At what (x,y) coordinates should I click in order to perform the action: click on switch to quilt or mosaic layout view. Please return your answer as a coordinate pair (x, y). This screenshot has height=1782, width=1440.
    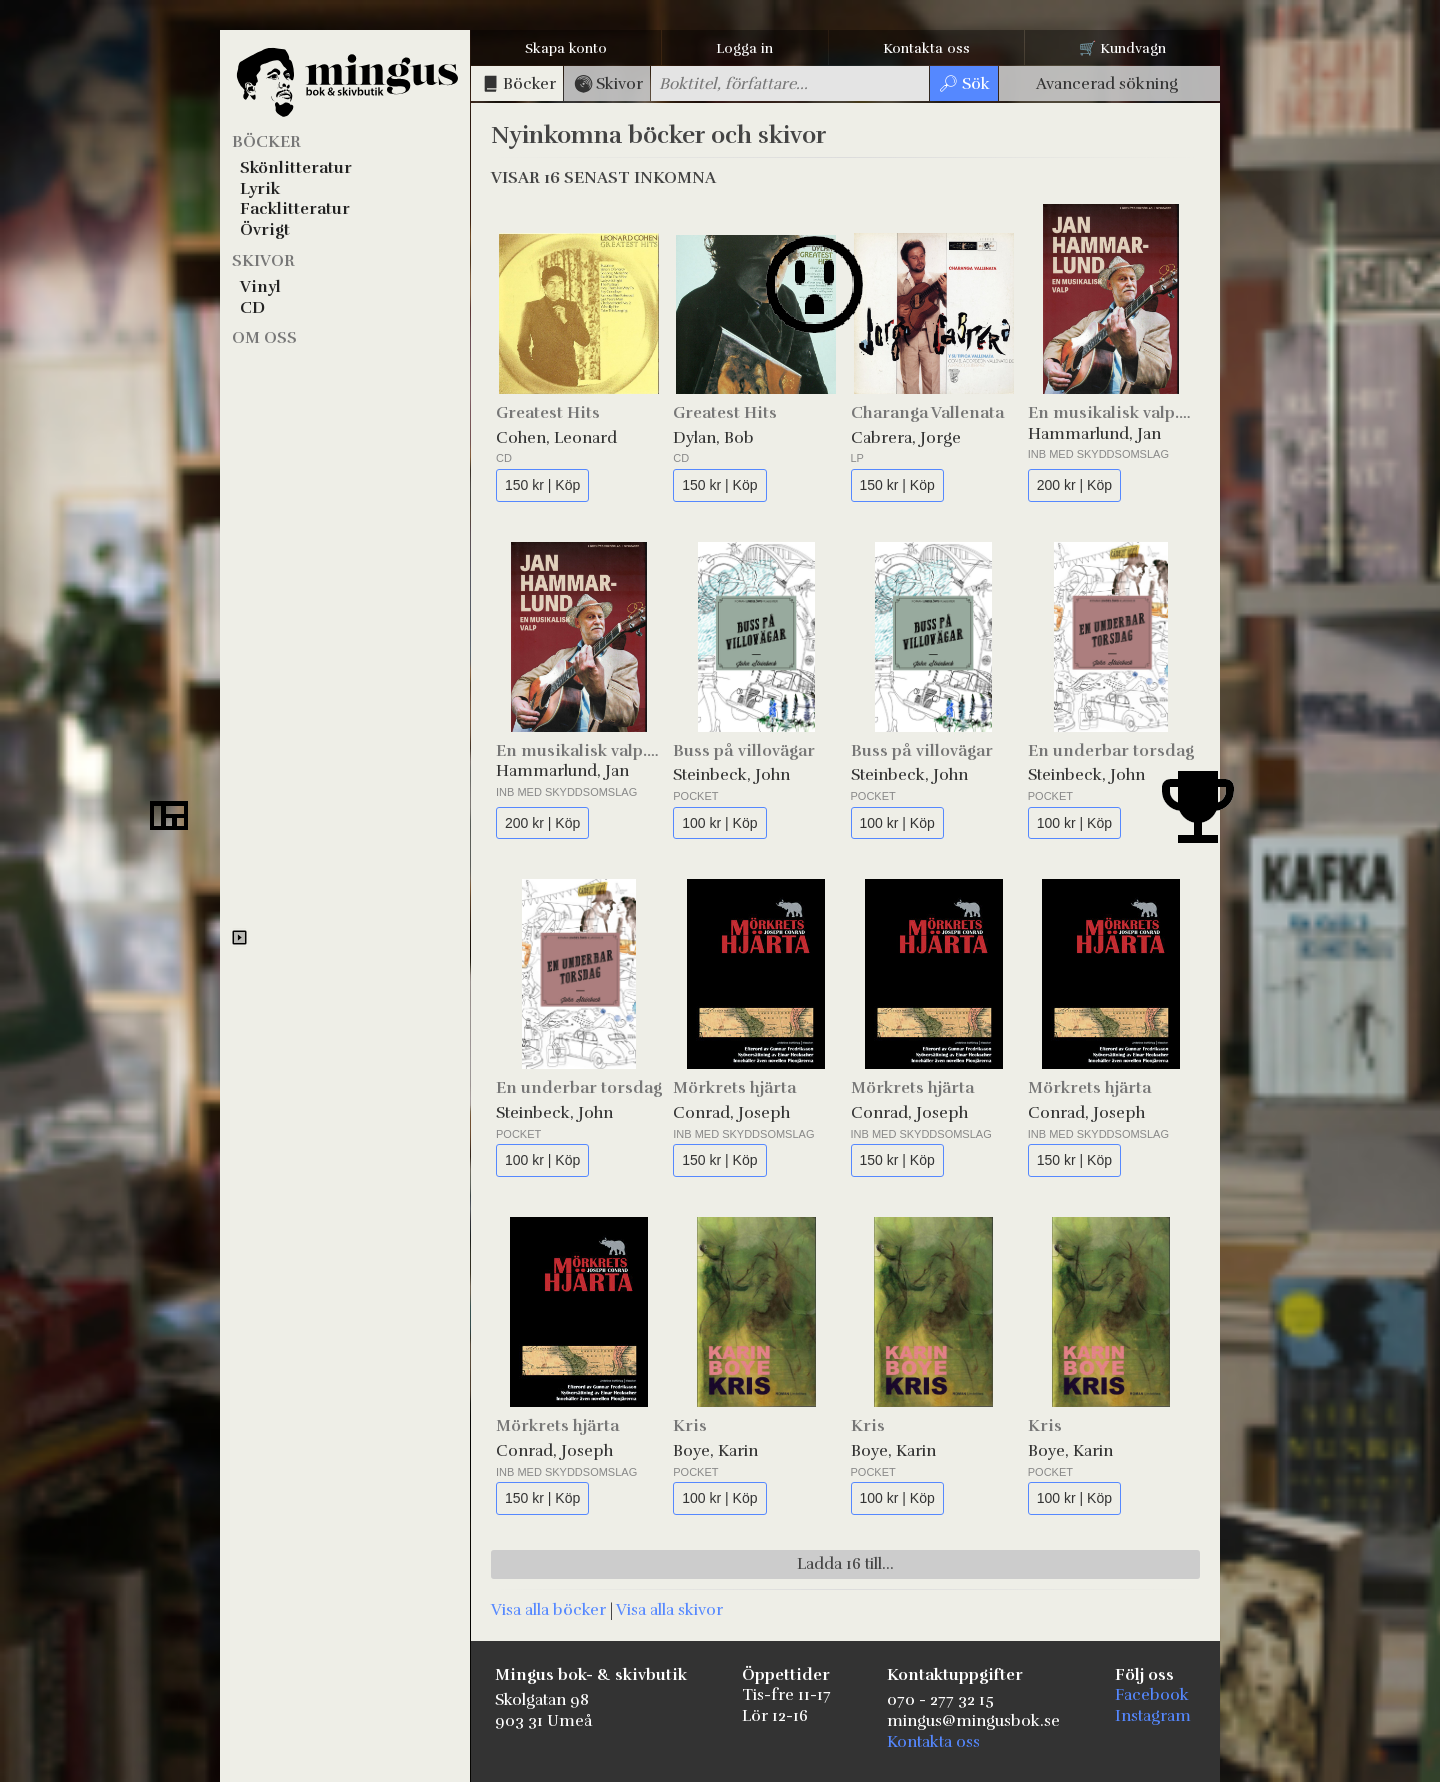
    Looking at the image, I should click on (168, 817).